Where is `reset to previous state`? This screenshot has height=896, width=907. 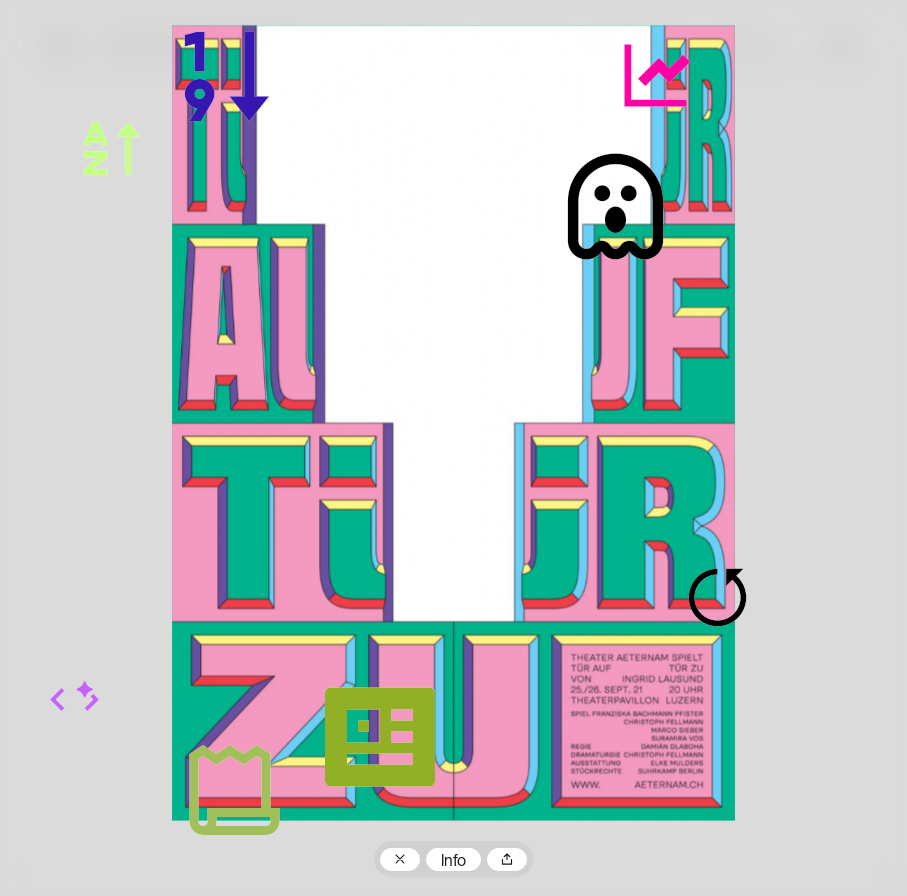
reset to previous state is located at coordinates (717, 597).